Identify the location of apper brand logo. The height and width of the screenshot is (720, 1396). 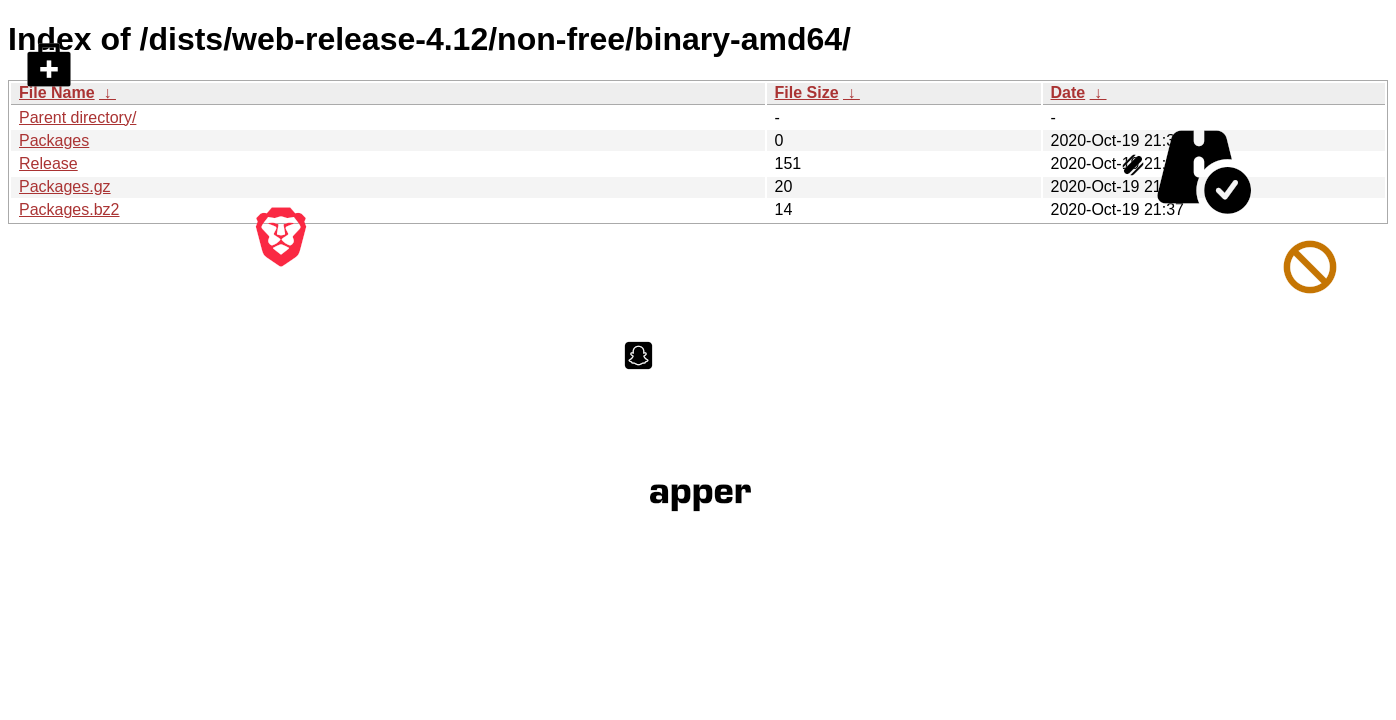
(700, 494).